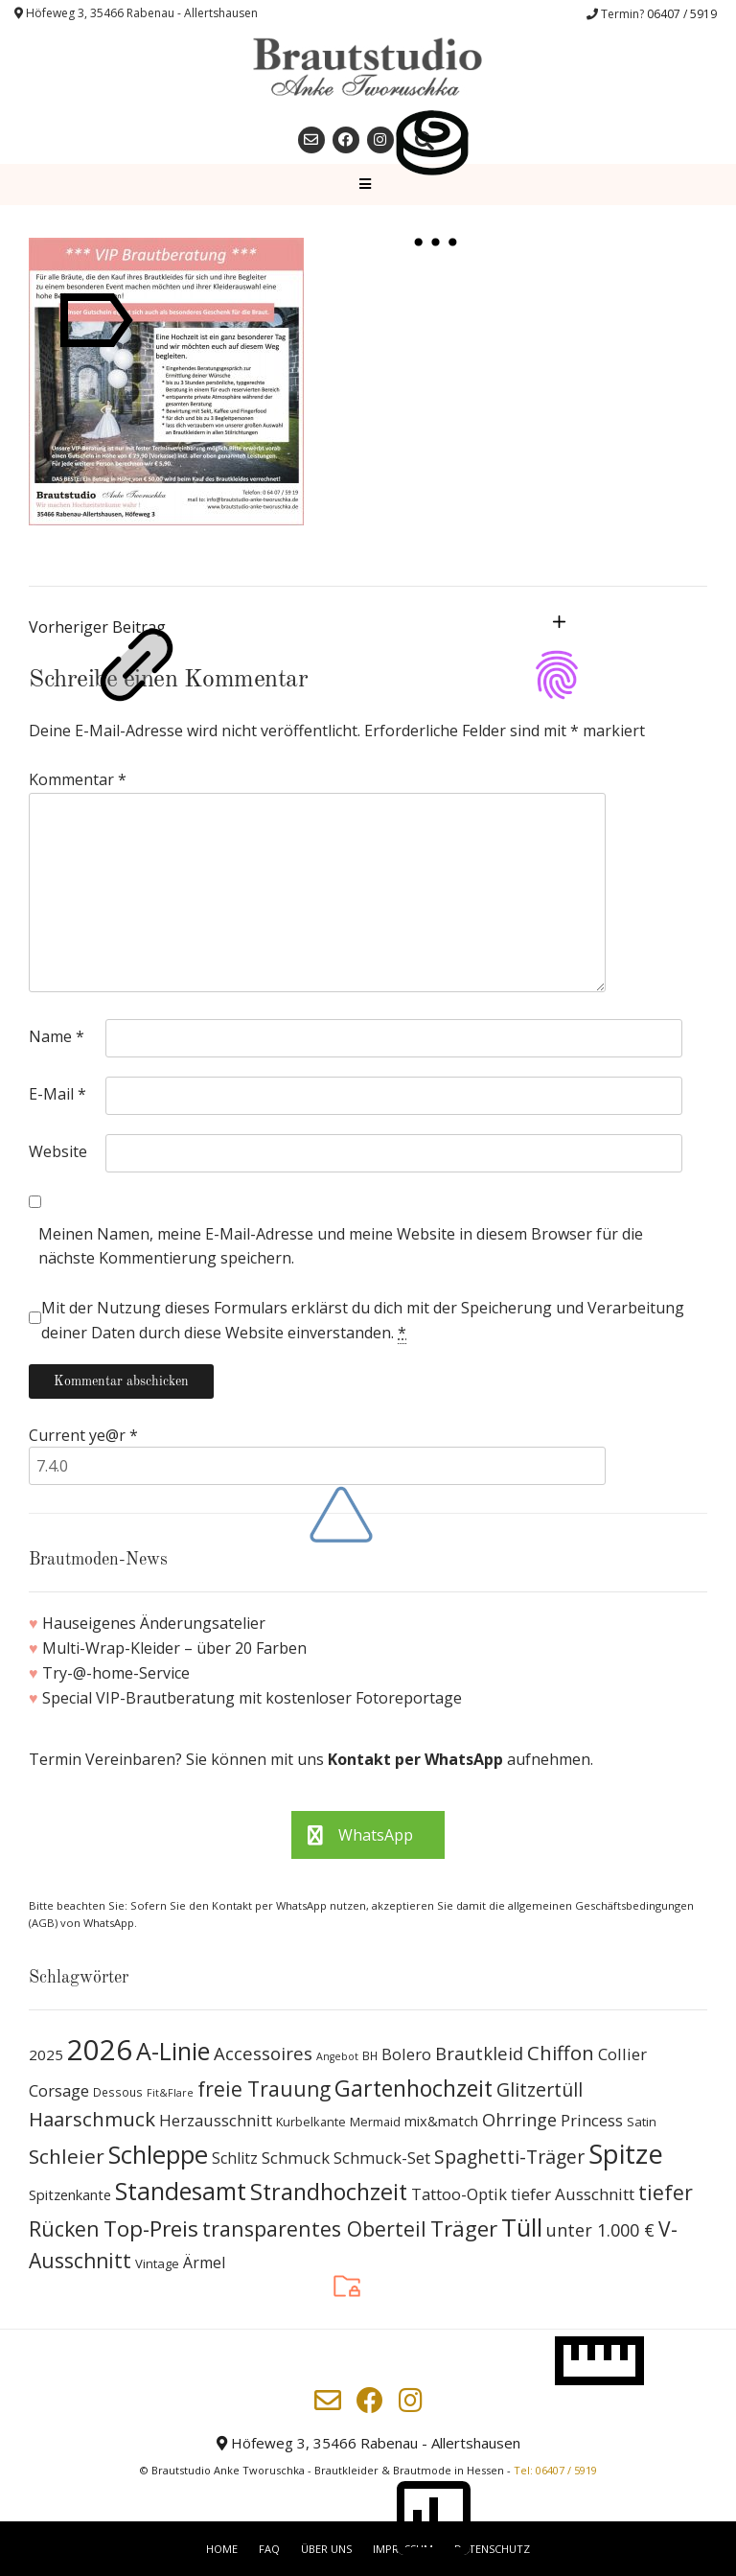 This screenshot has height=2576, width=736. Describe the element at coordinates (599, 2360) in the screenshot. I see `access ruler or measurement tool` at that location.